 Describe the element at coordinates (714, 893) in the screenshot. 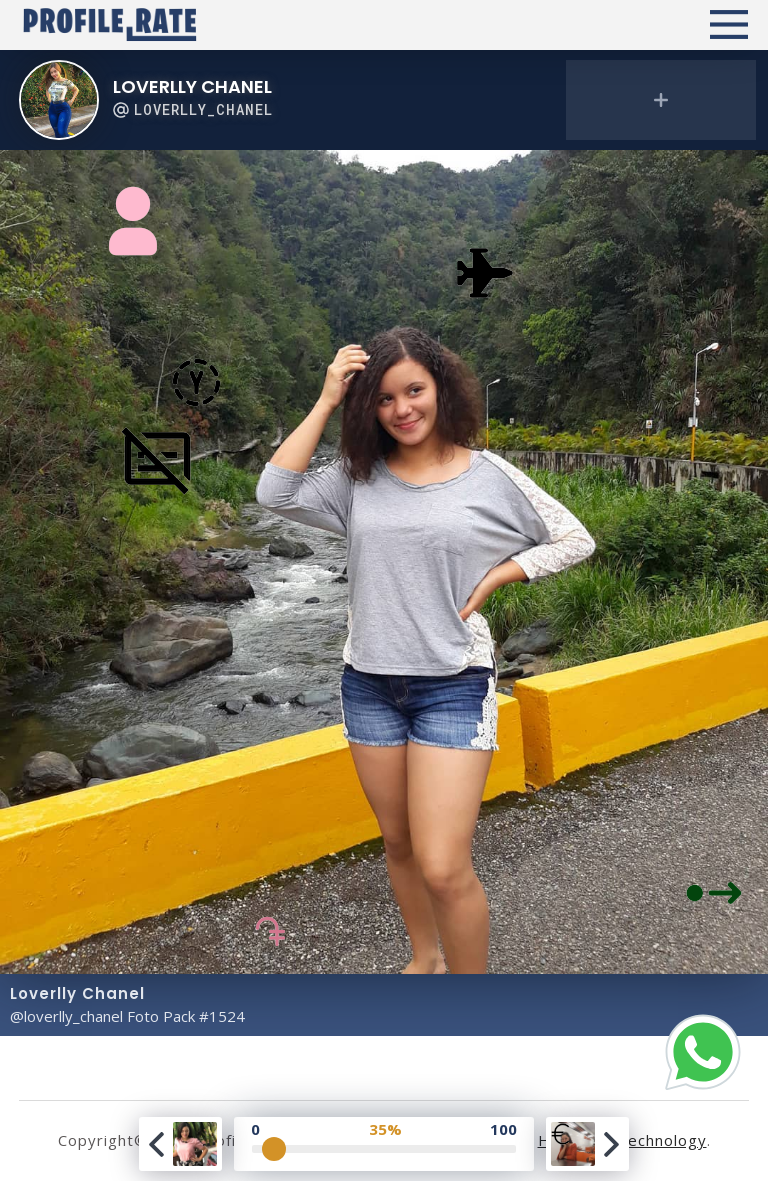

I see `move item to the right` at that location.